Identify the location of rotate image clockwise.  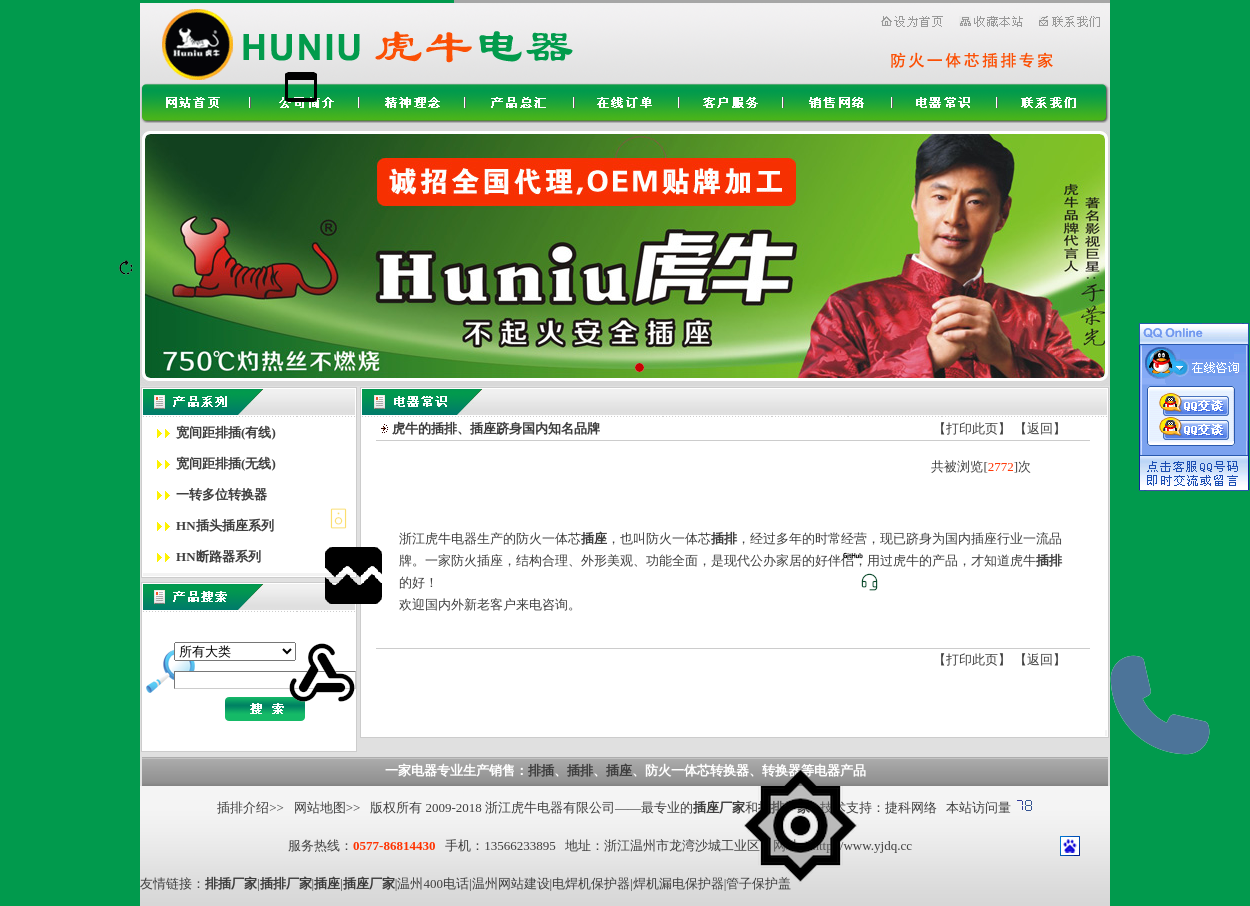
(126, 268).